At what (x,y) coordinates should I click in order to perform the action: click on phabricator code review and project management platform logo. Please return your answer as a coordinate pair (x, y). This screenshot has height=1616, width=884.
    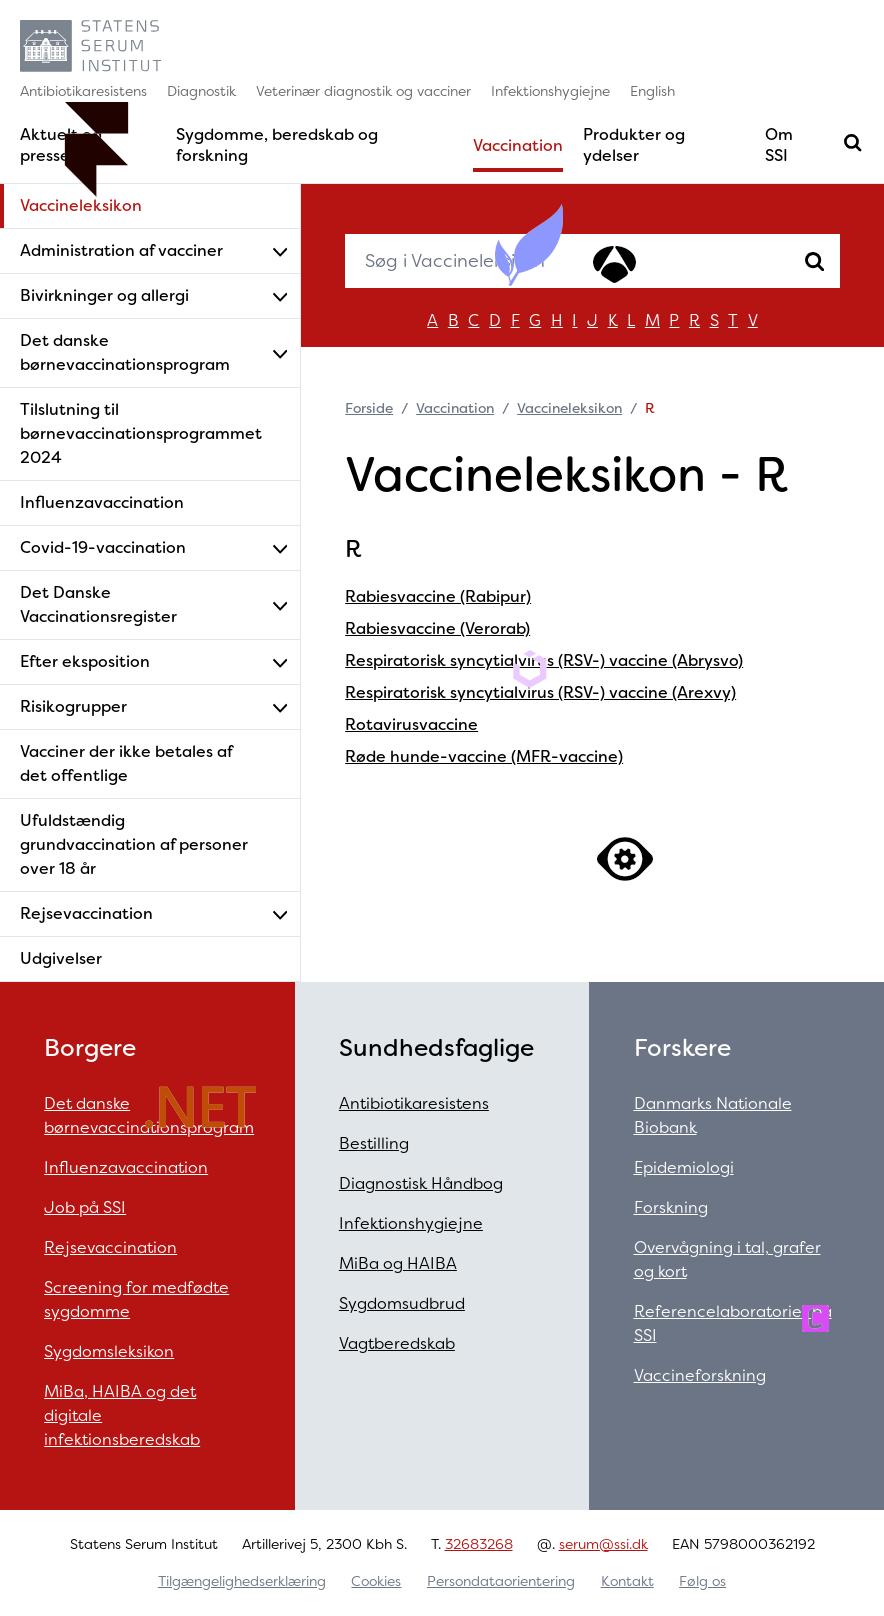
    Looking at the image, I should click on (625, 859).